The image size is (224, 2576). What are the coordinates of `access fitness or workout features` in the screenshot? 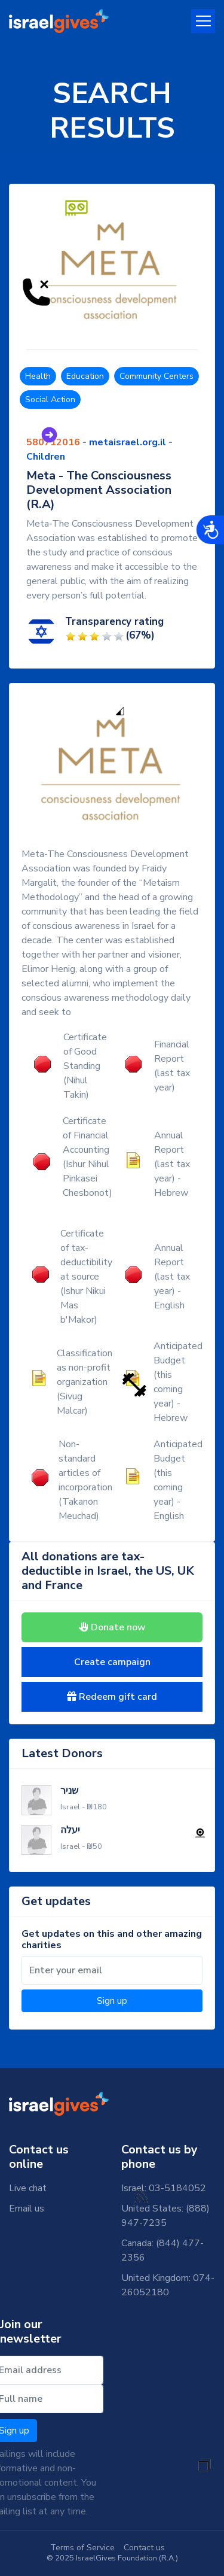 It's located at (134, 1385).